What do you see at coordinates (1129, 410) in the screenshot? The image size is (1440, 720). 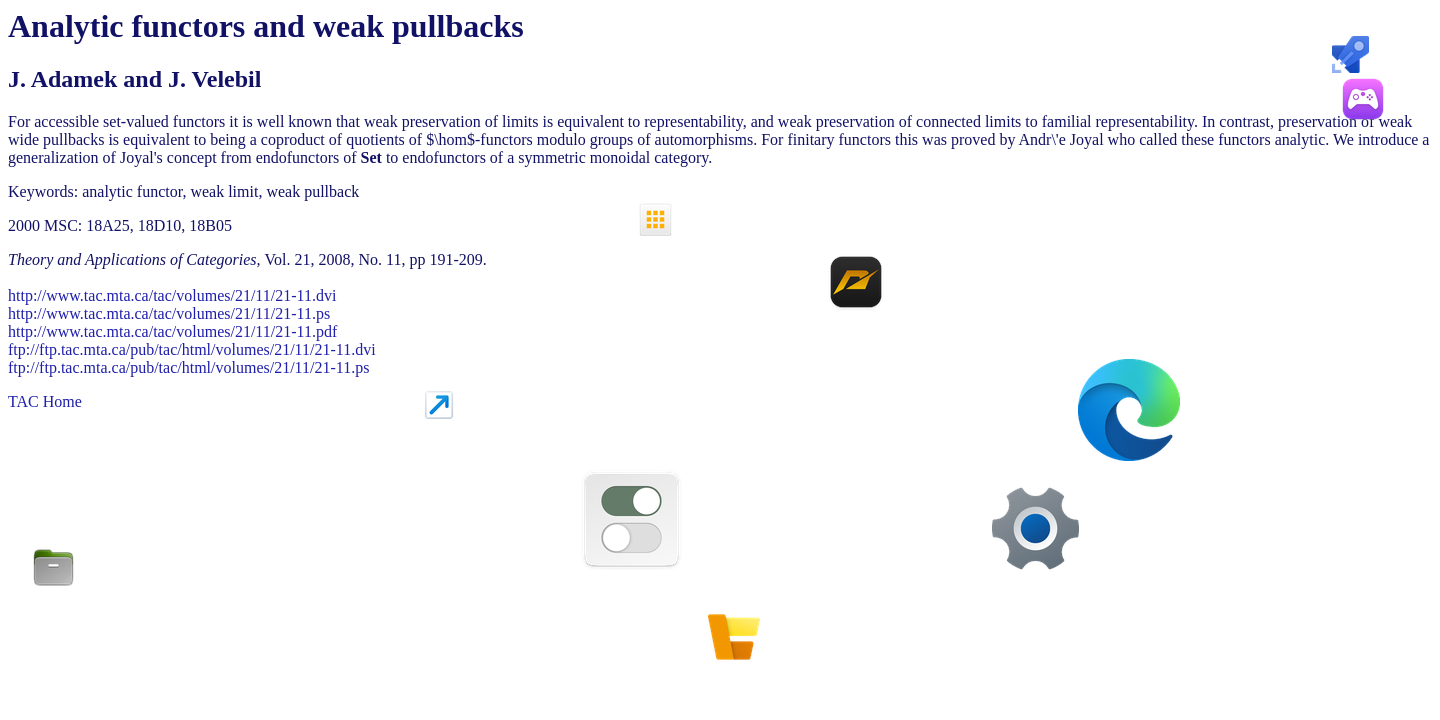 I see `open Microsoft Edge browser` at bounding box center [1129, 410].